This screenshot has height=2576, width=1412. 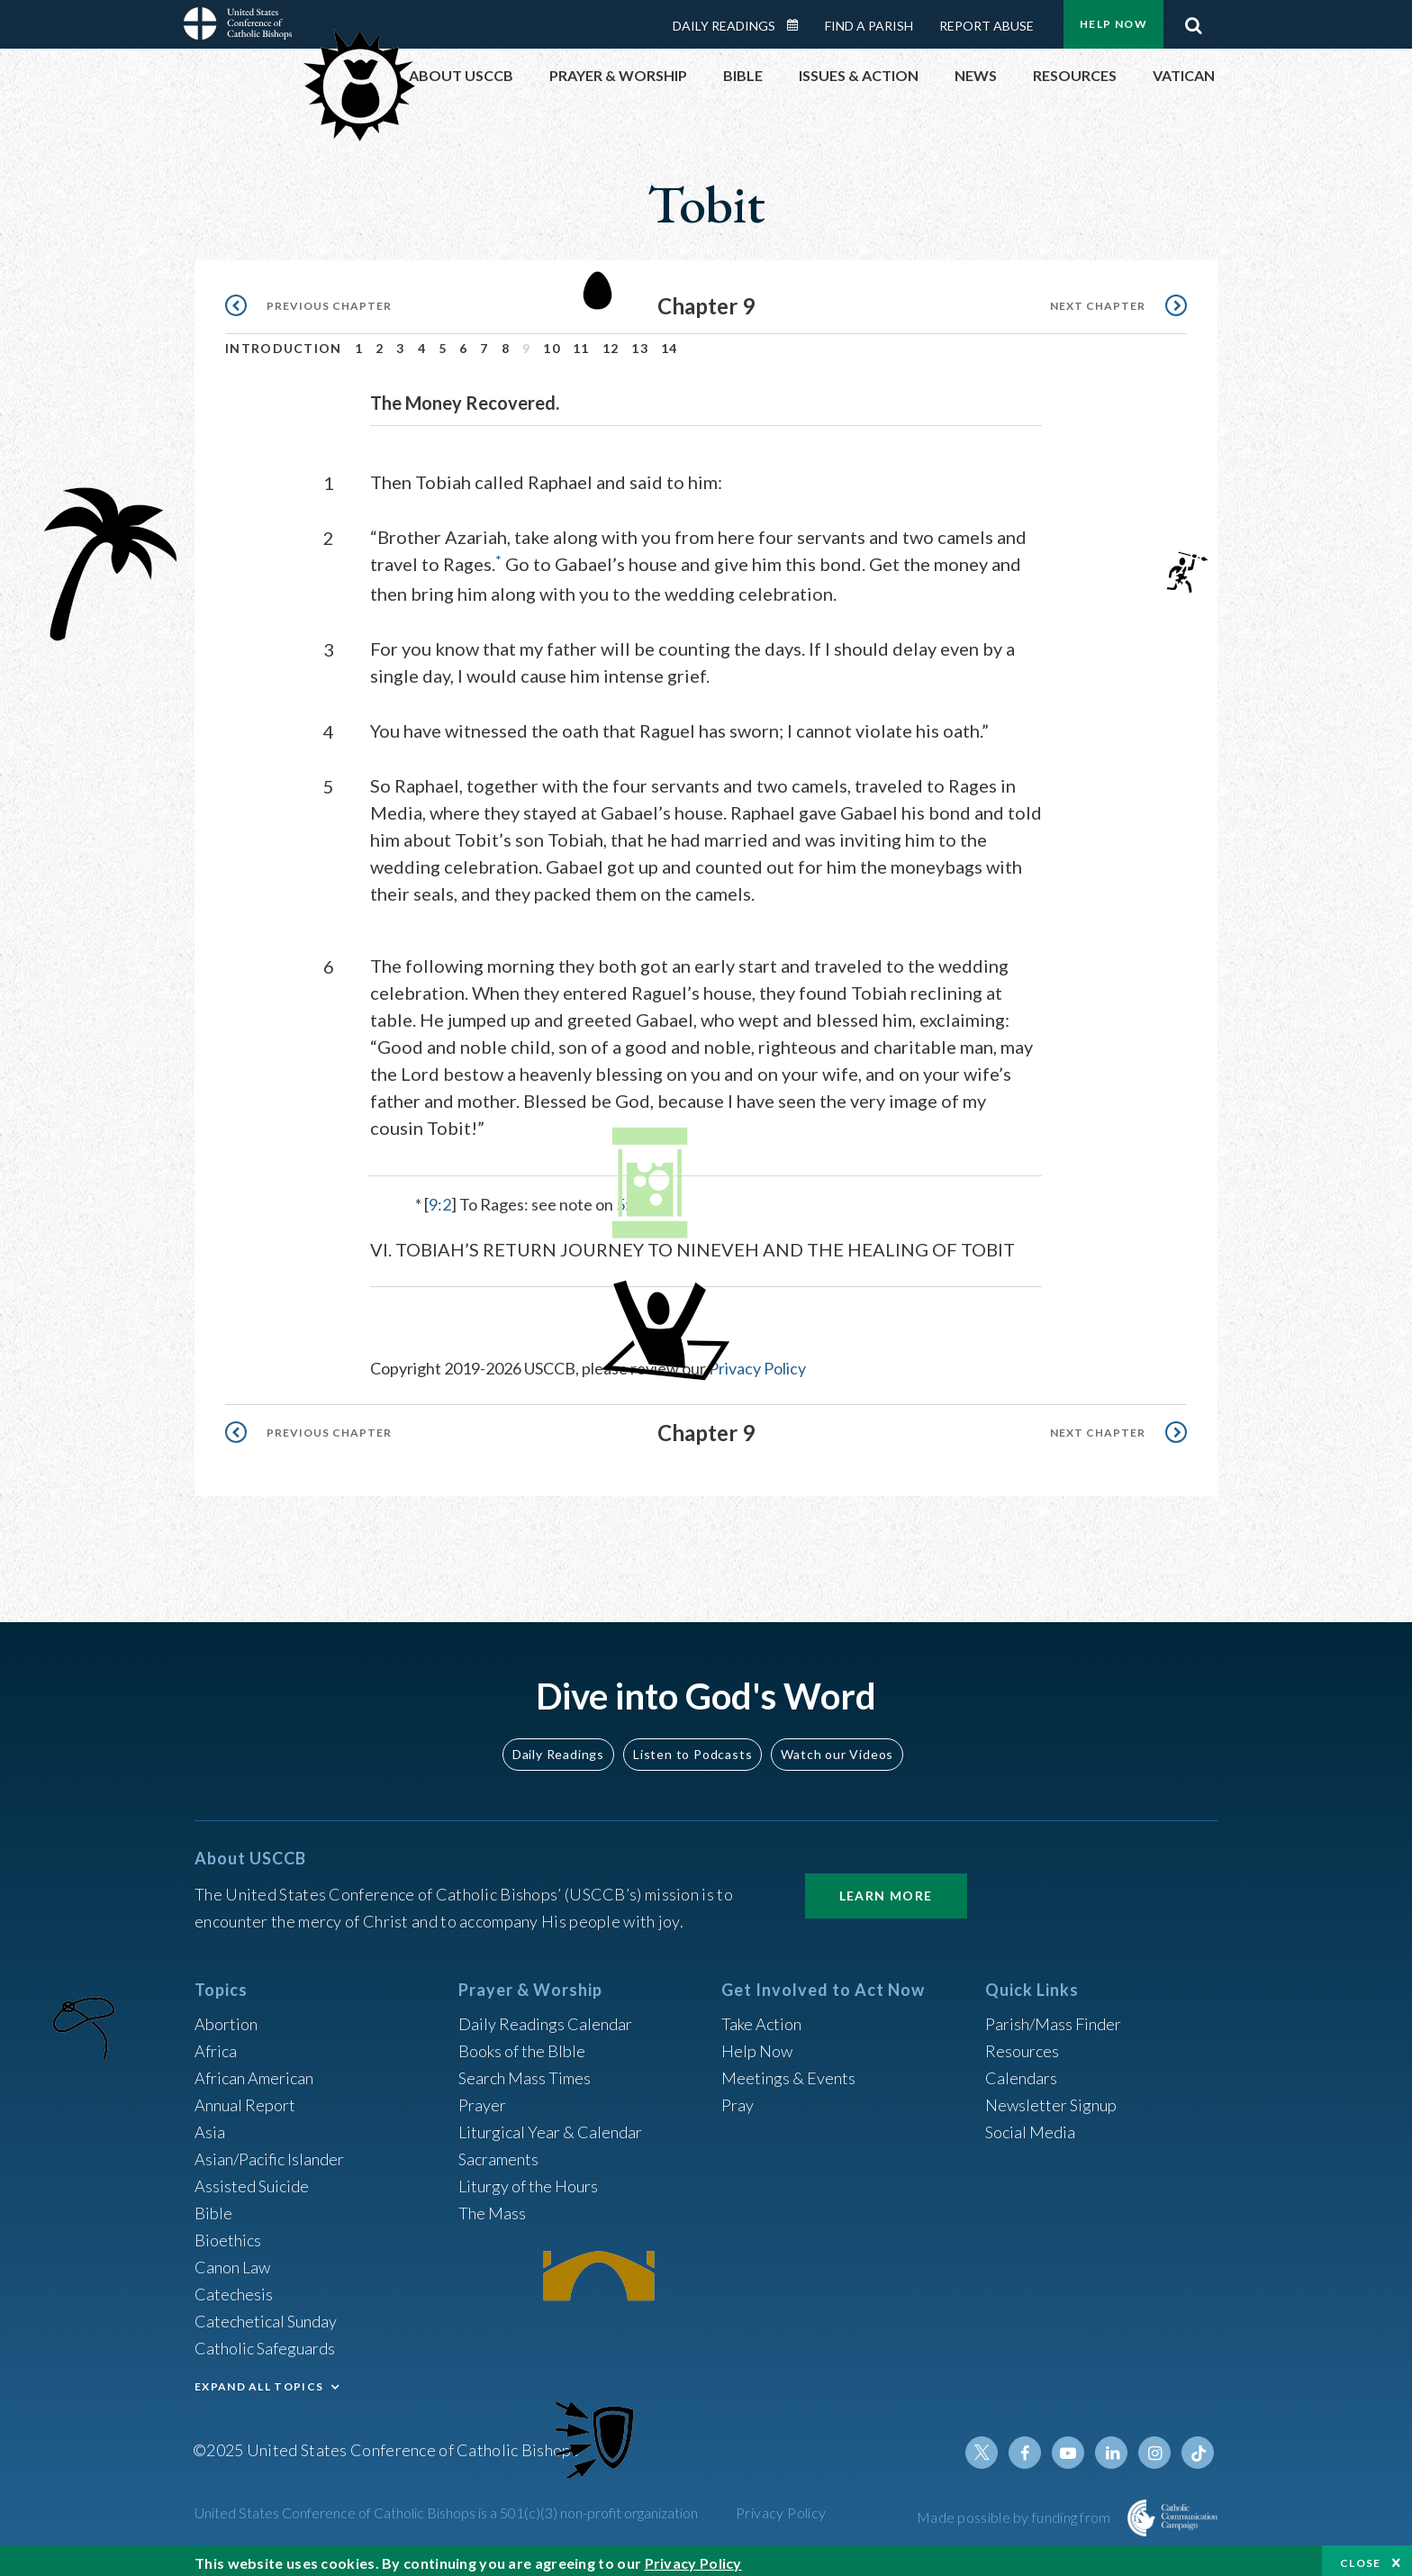 What do you see at coordinates (599, 2249) in the screenshot?
I see `build or place a bridge structure` at bounding box center [599, 2249].